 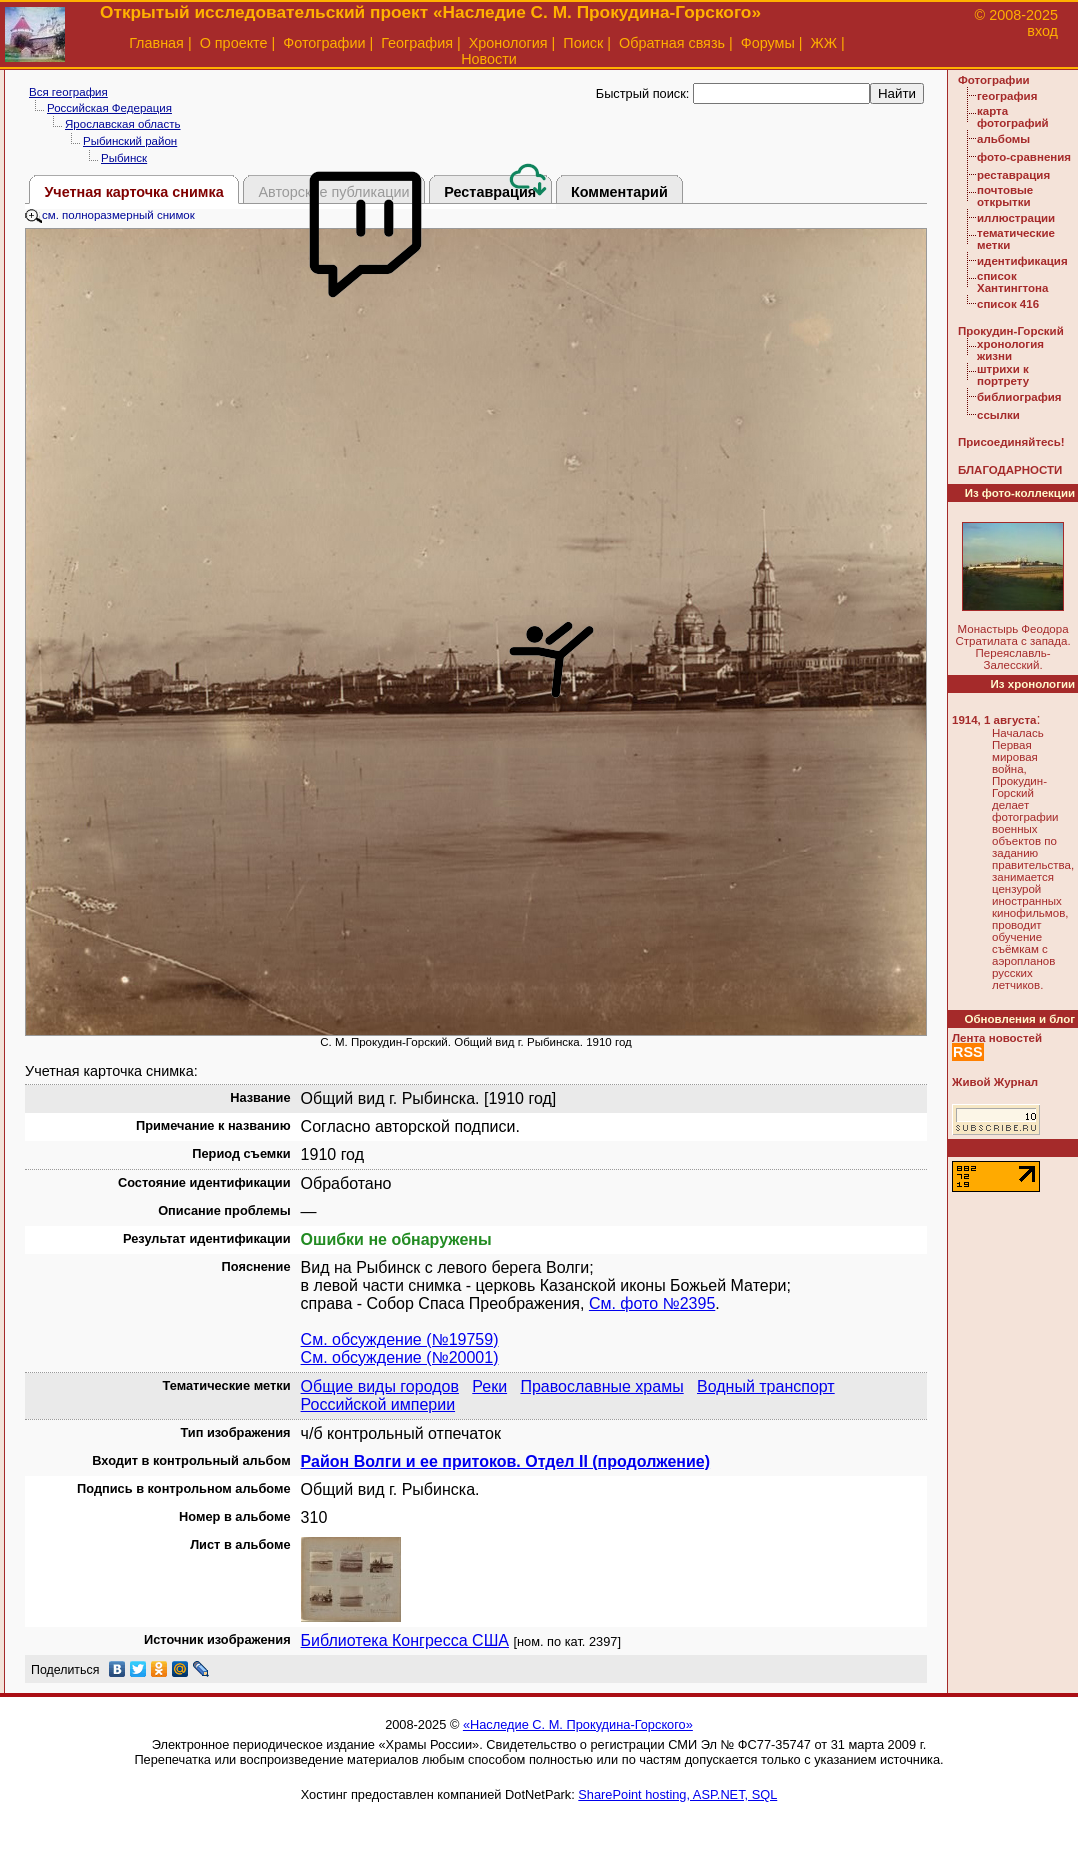 I want to click on view gymnastics or fitness activities, so click(x=551, y=655).